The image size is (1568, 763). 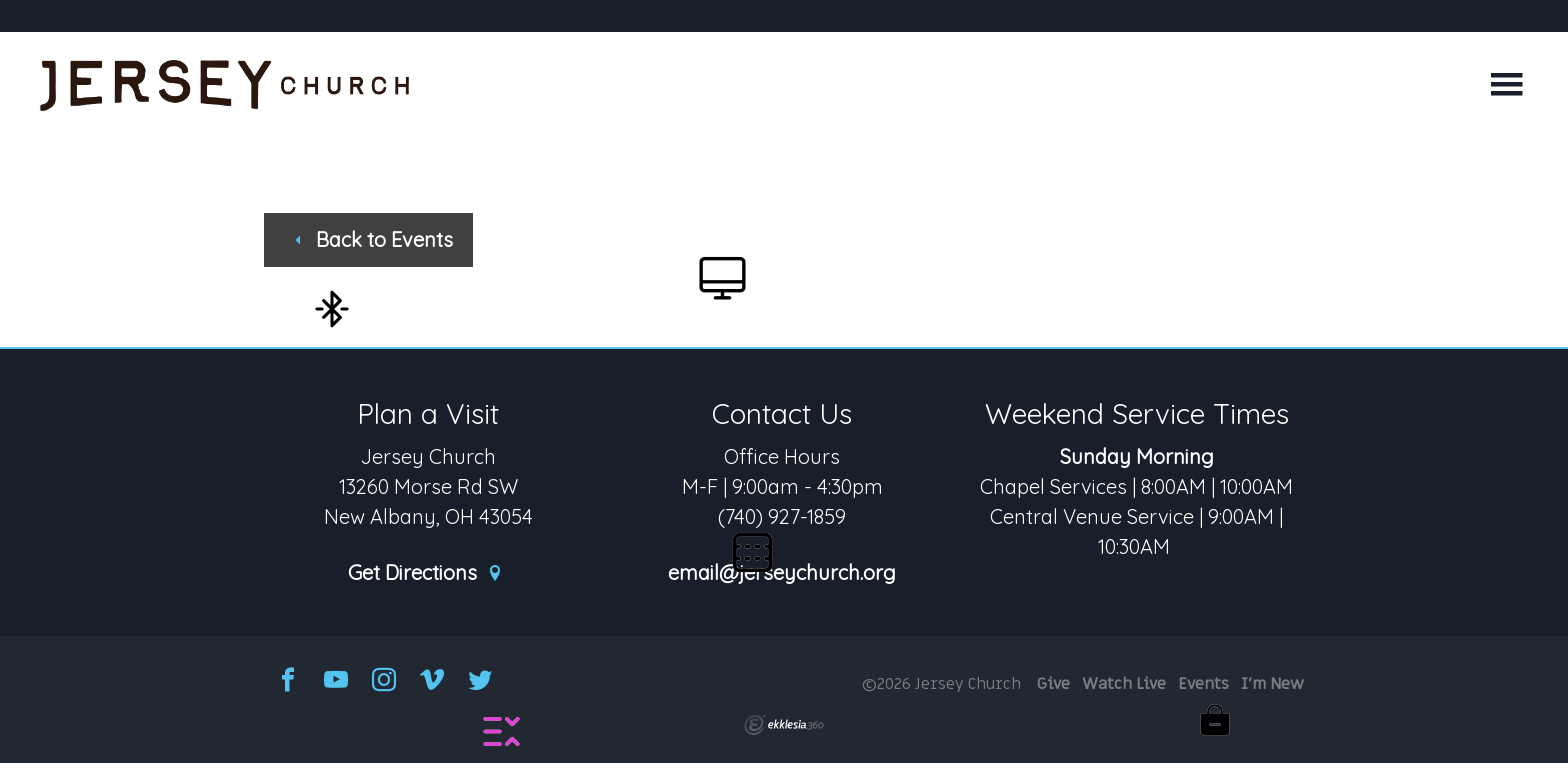 What do you see at coordinates (752, 552) in the screenshot?
I see `toggle top and bottom panel layout` at bounding box center [752, 552].